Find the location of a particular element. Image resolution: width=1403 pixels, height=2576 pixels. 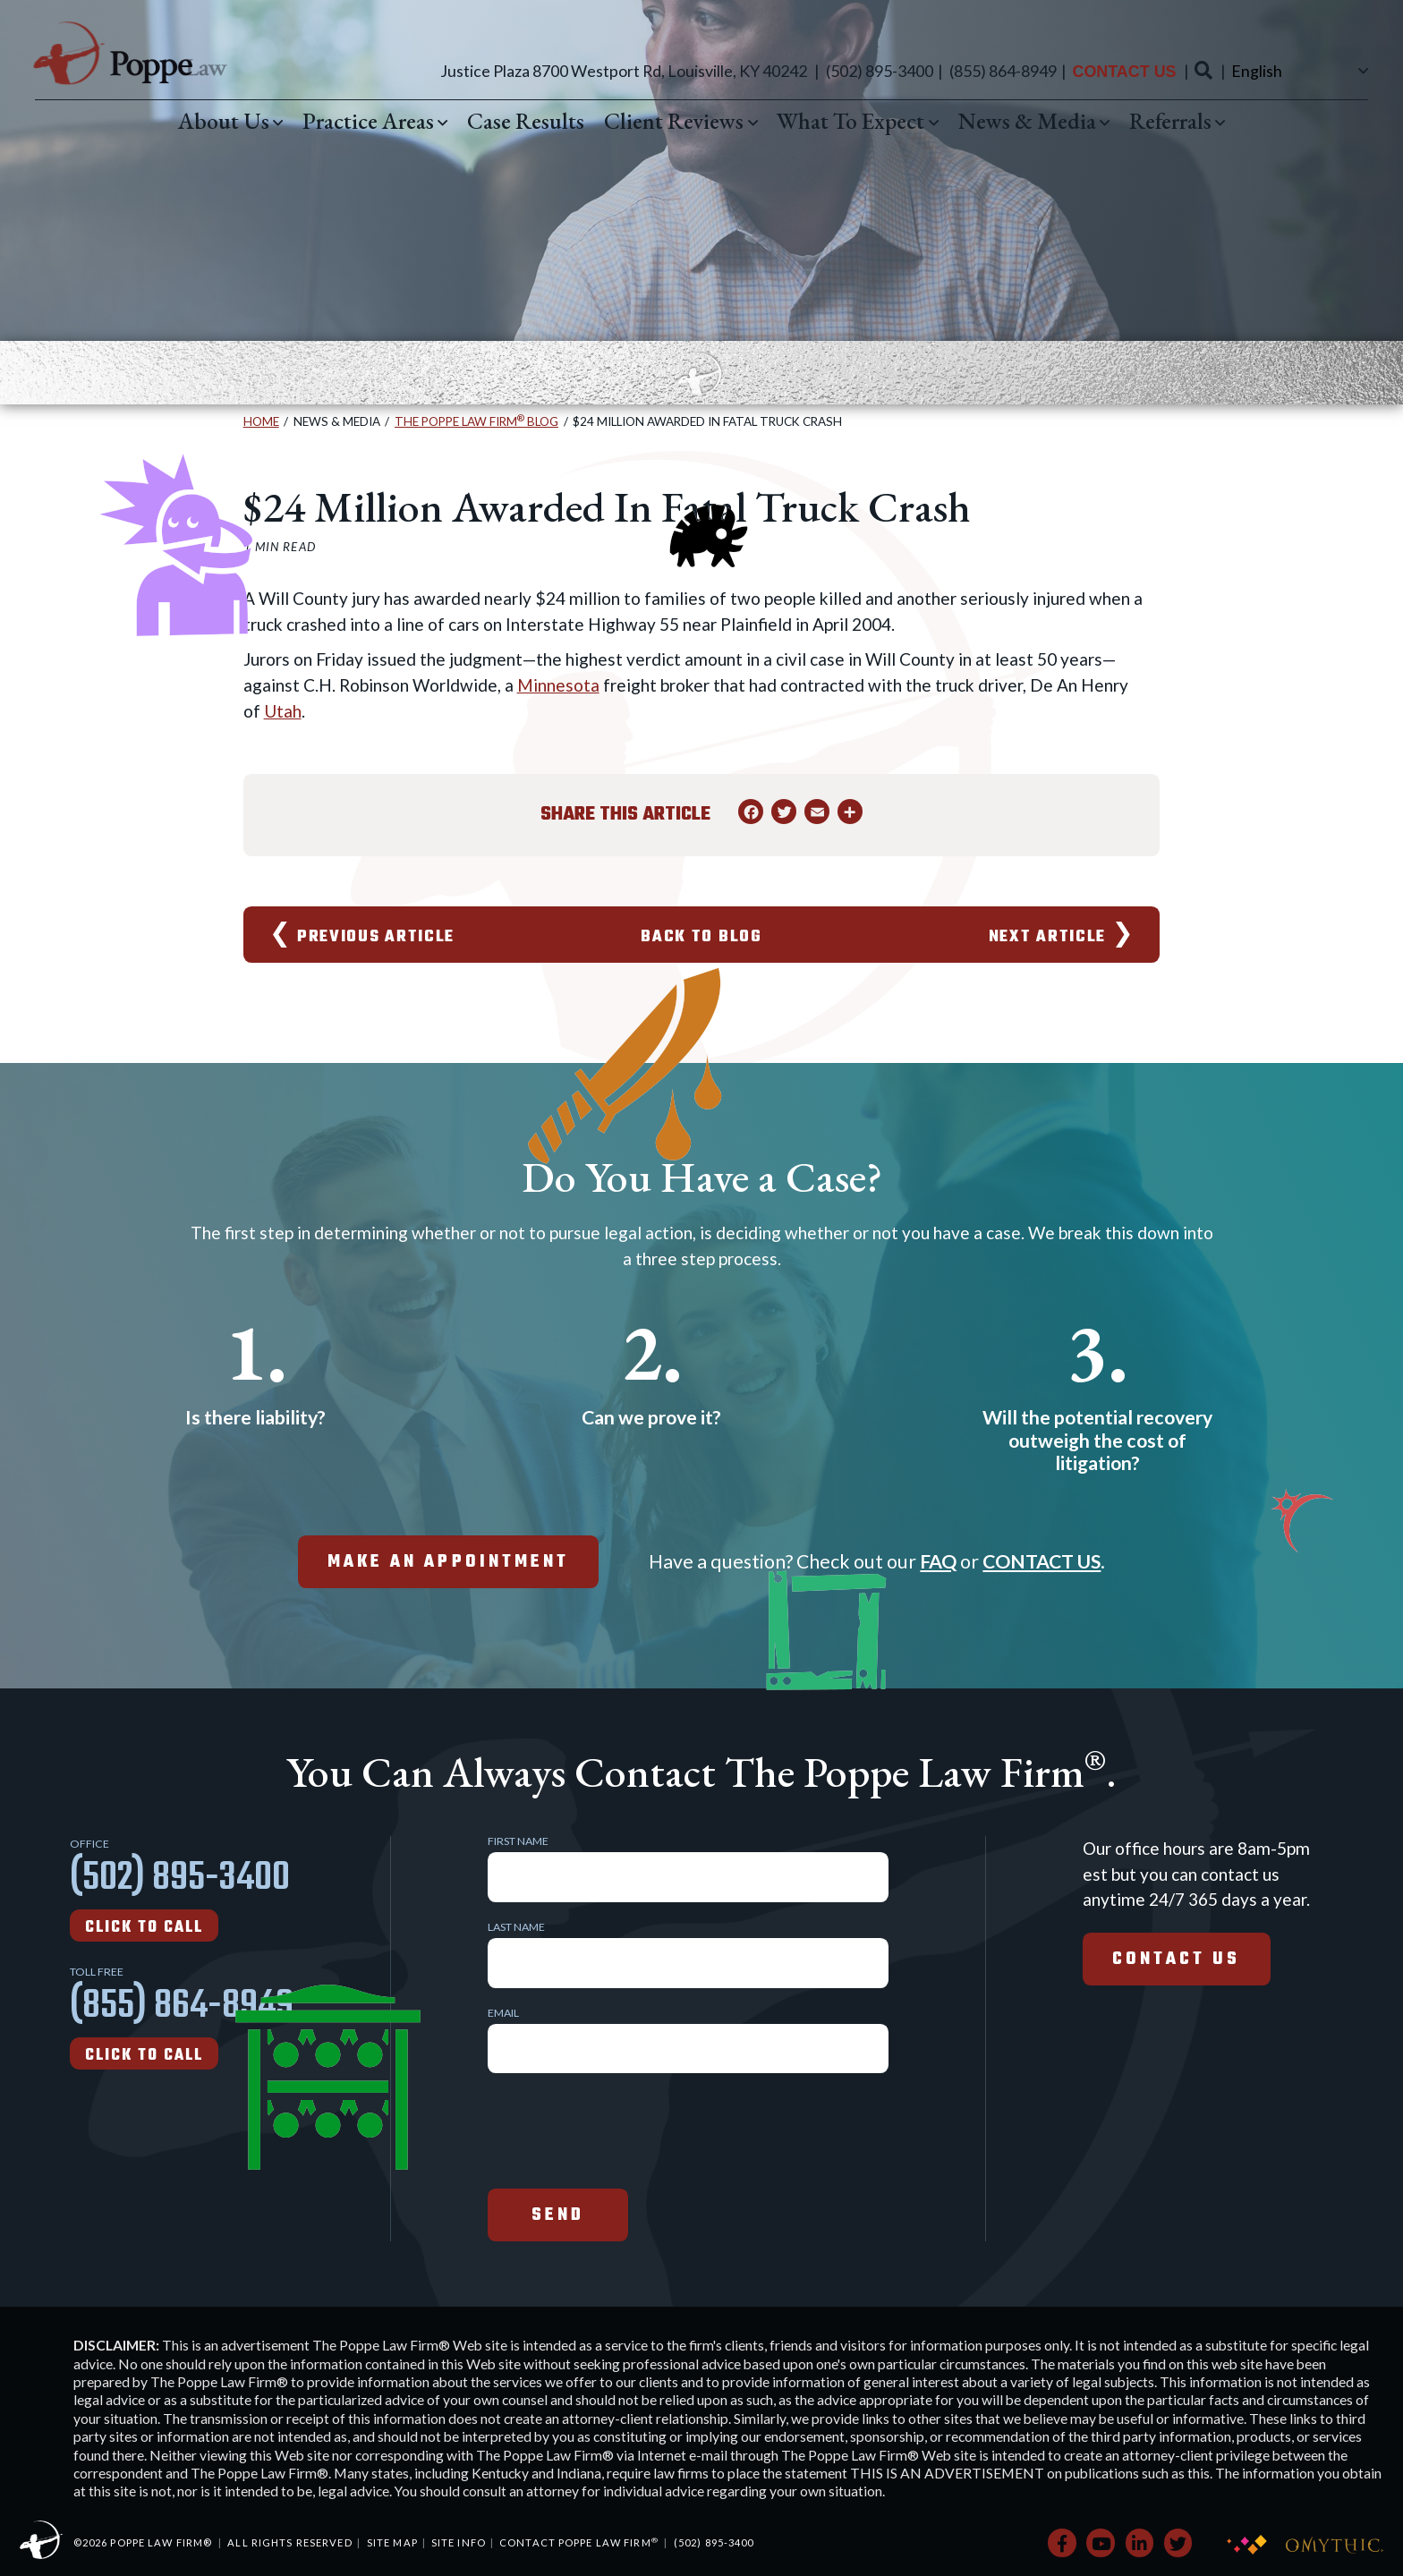

access traditional percussion instruments is located at coordinates (327, 2077).